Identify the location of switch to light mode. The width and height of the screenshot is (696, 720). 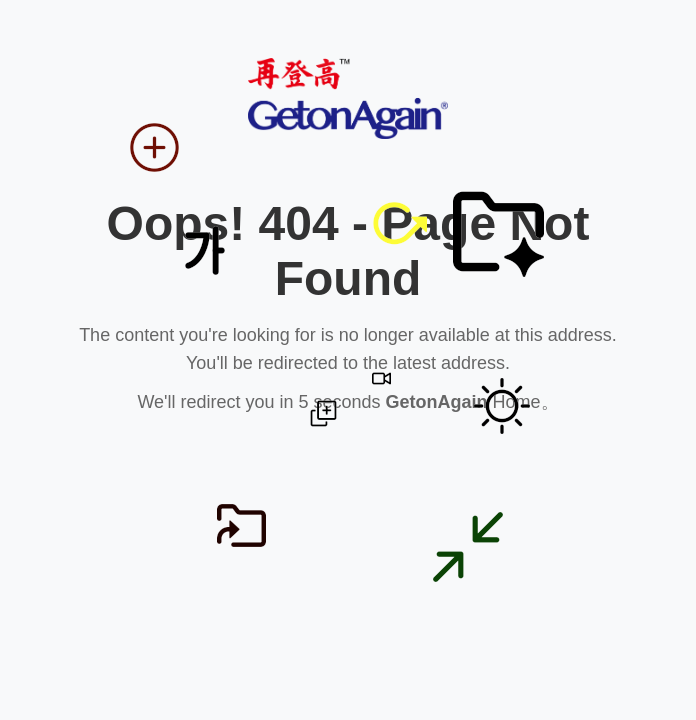
(502, 406).